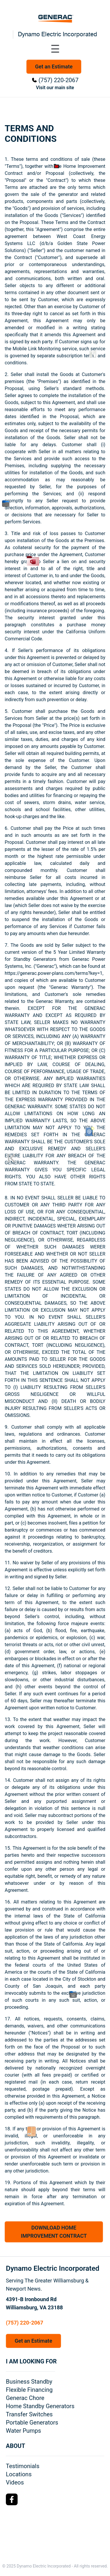  Describe the element at coordinates (73, 1994) in the screenshot. I see `open your pictures folder` at that location.